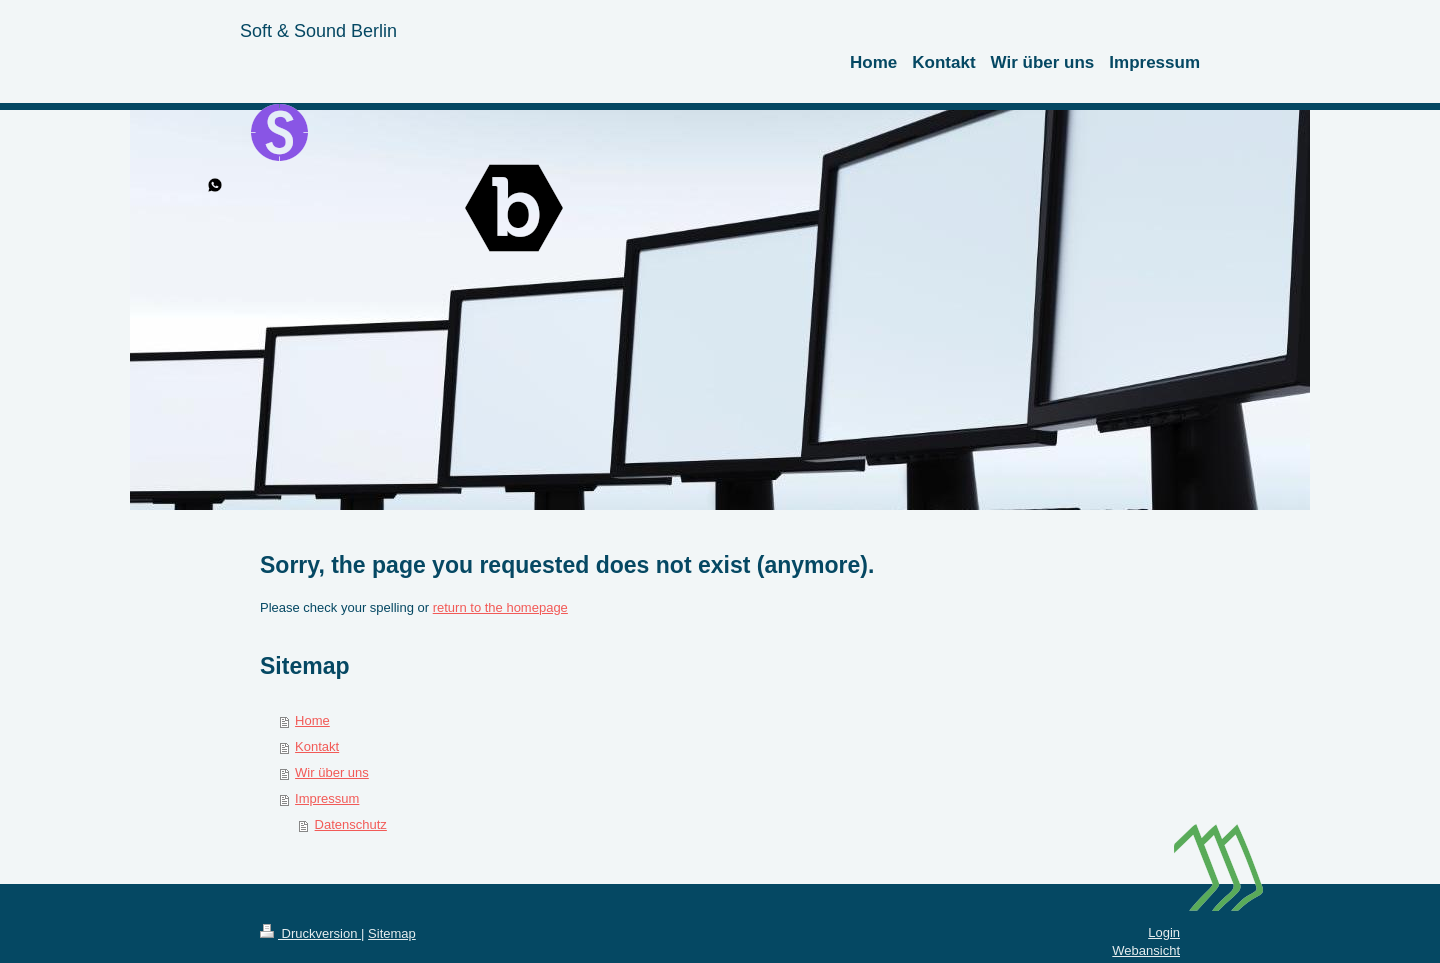 Image resolution: width=1440 pixels, height=963 pixels. I want to click on open WhatsApp messaging app, so click(215, 185).